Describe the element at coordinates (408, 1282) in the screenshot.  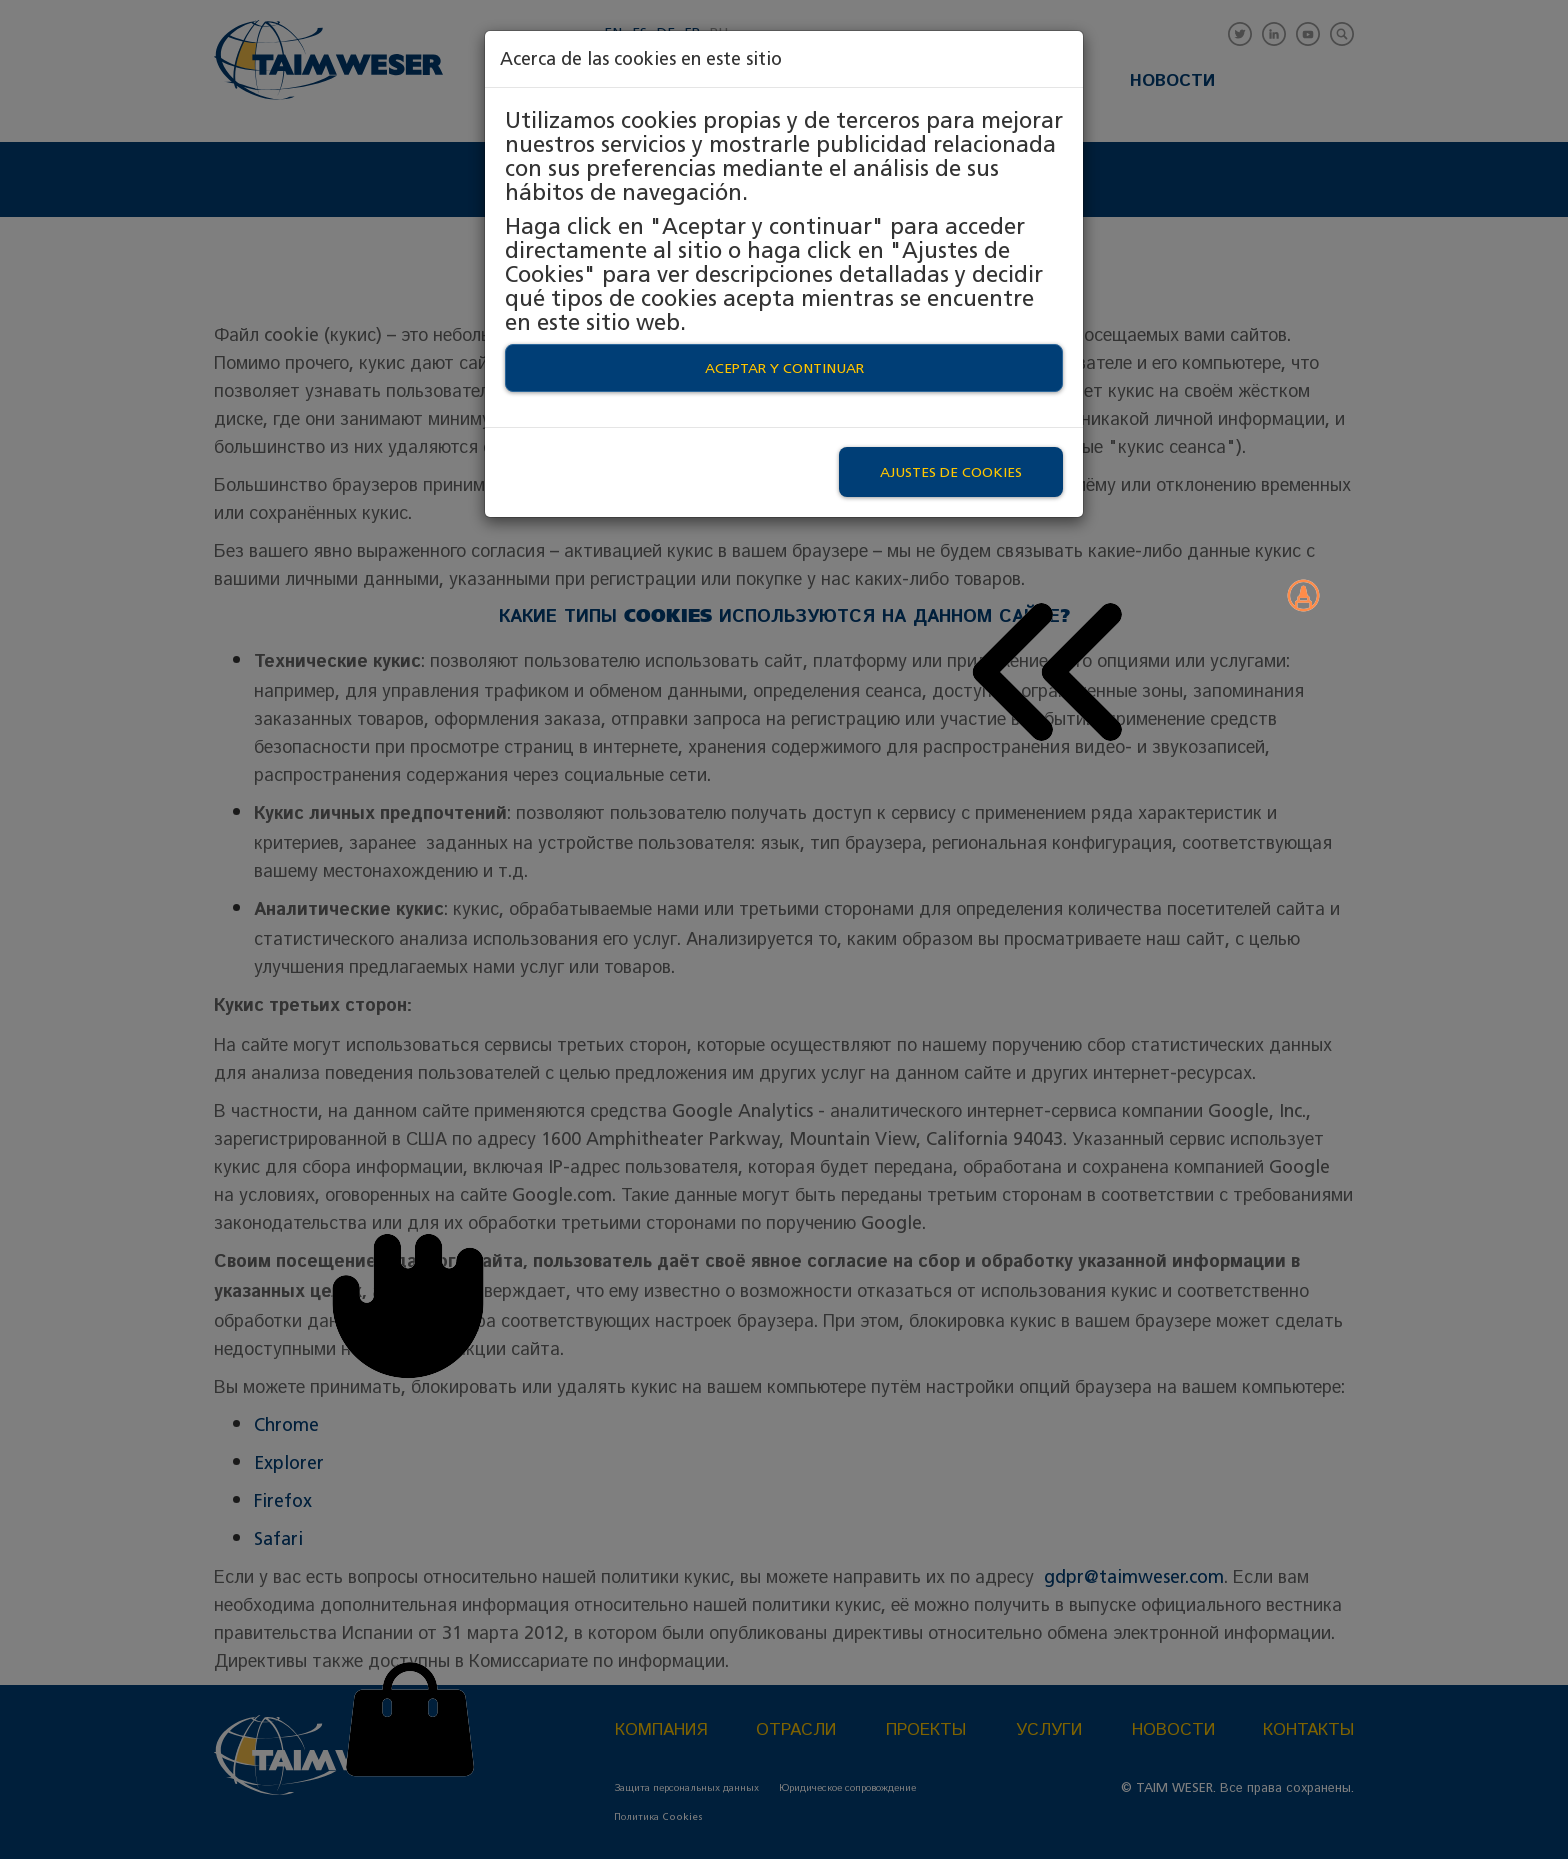
I see `drag to reorder items` at that location.